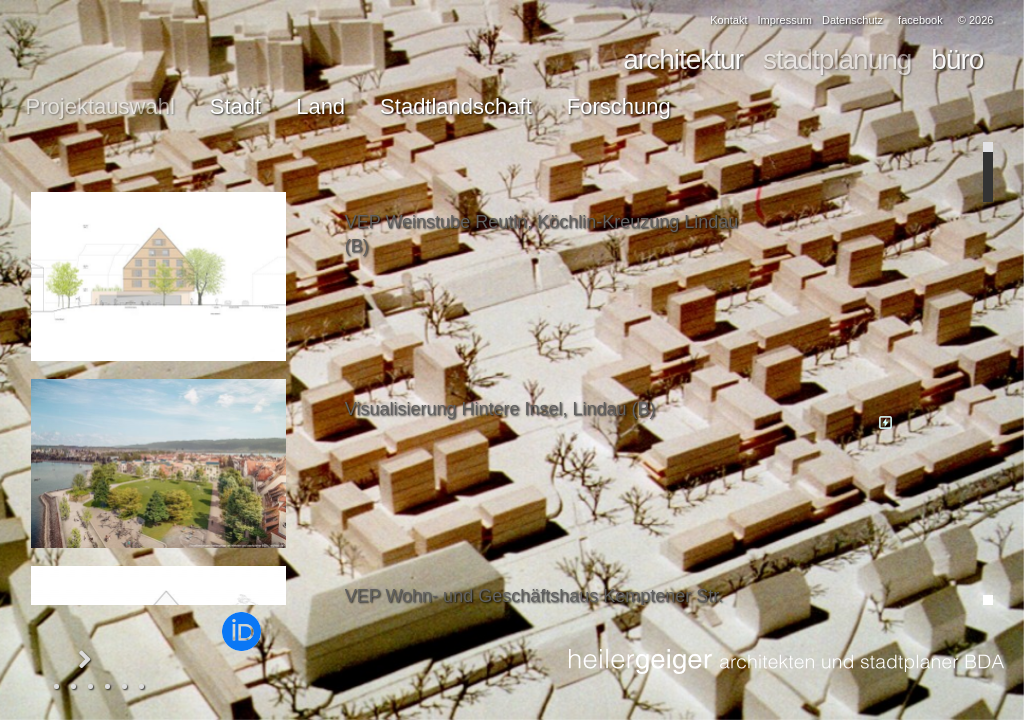  What do you see at coordinates (241, 631) in the screenshot?
I see `link to your ORCID researcher profile` at bounding box center [241, 631].